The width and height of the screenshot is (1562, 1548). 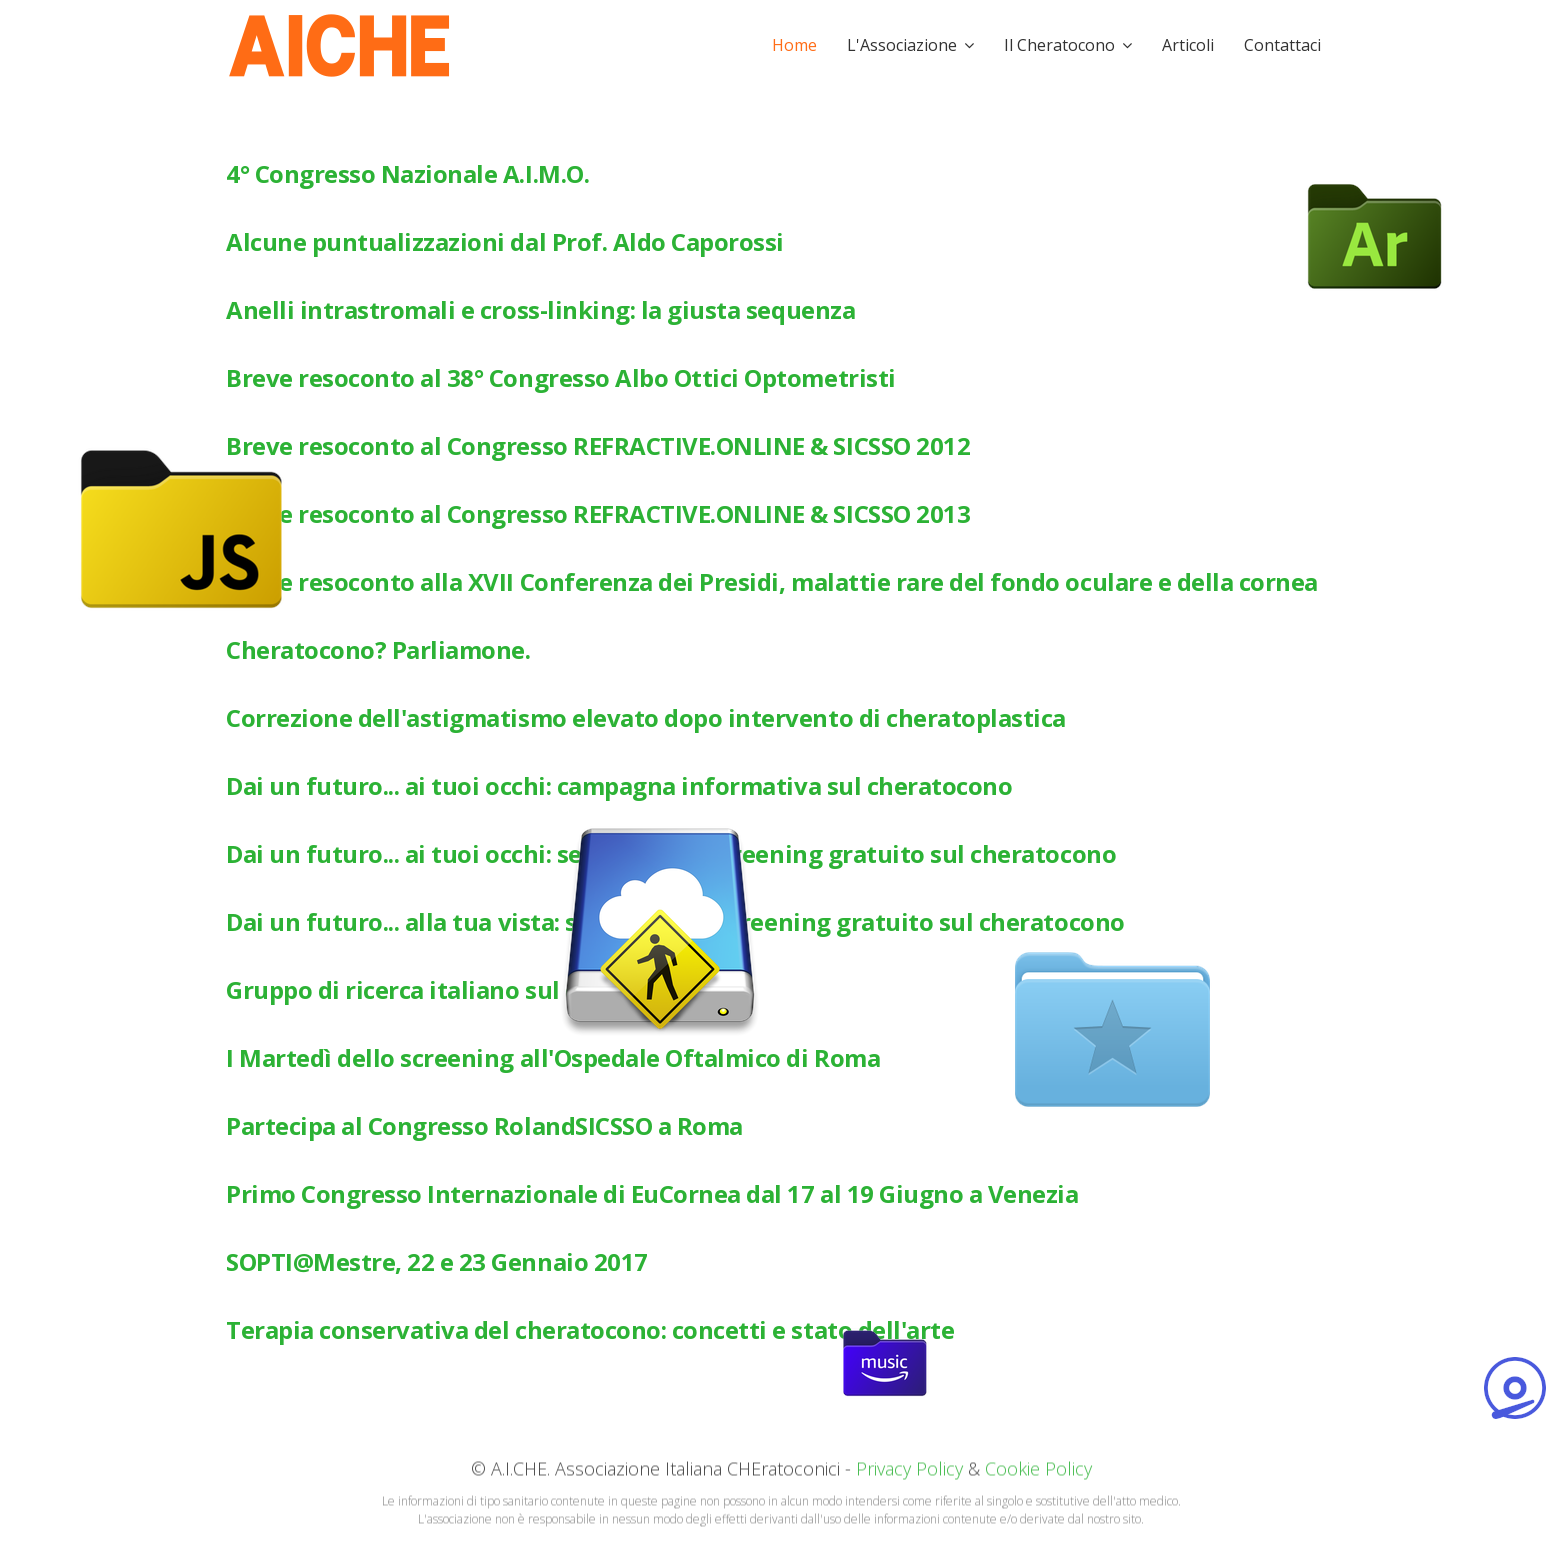 What do you see at coordinates (660, 931) in the screenshot?
I see `access iDisk cloud storage for user files` at bounding box center [660, 931].